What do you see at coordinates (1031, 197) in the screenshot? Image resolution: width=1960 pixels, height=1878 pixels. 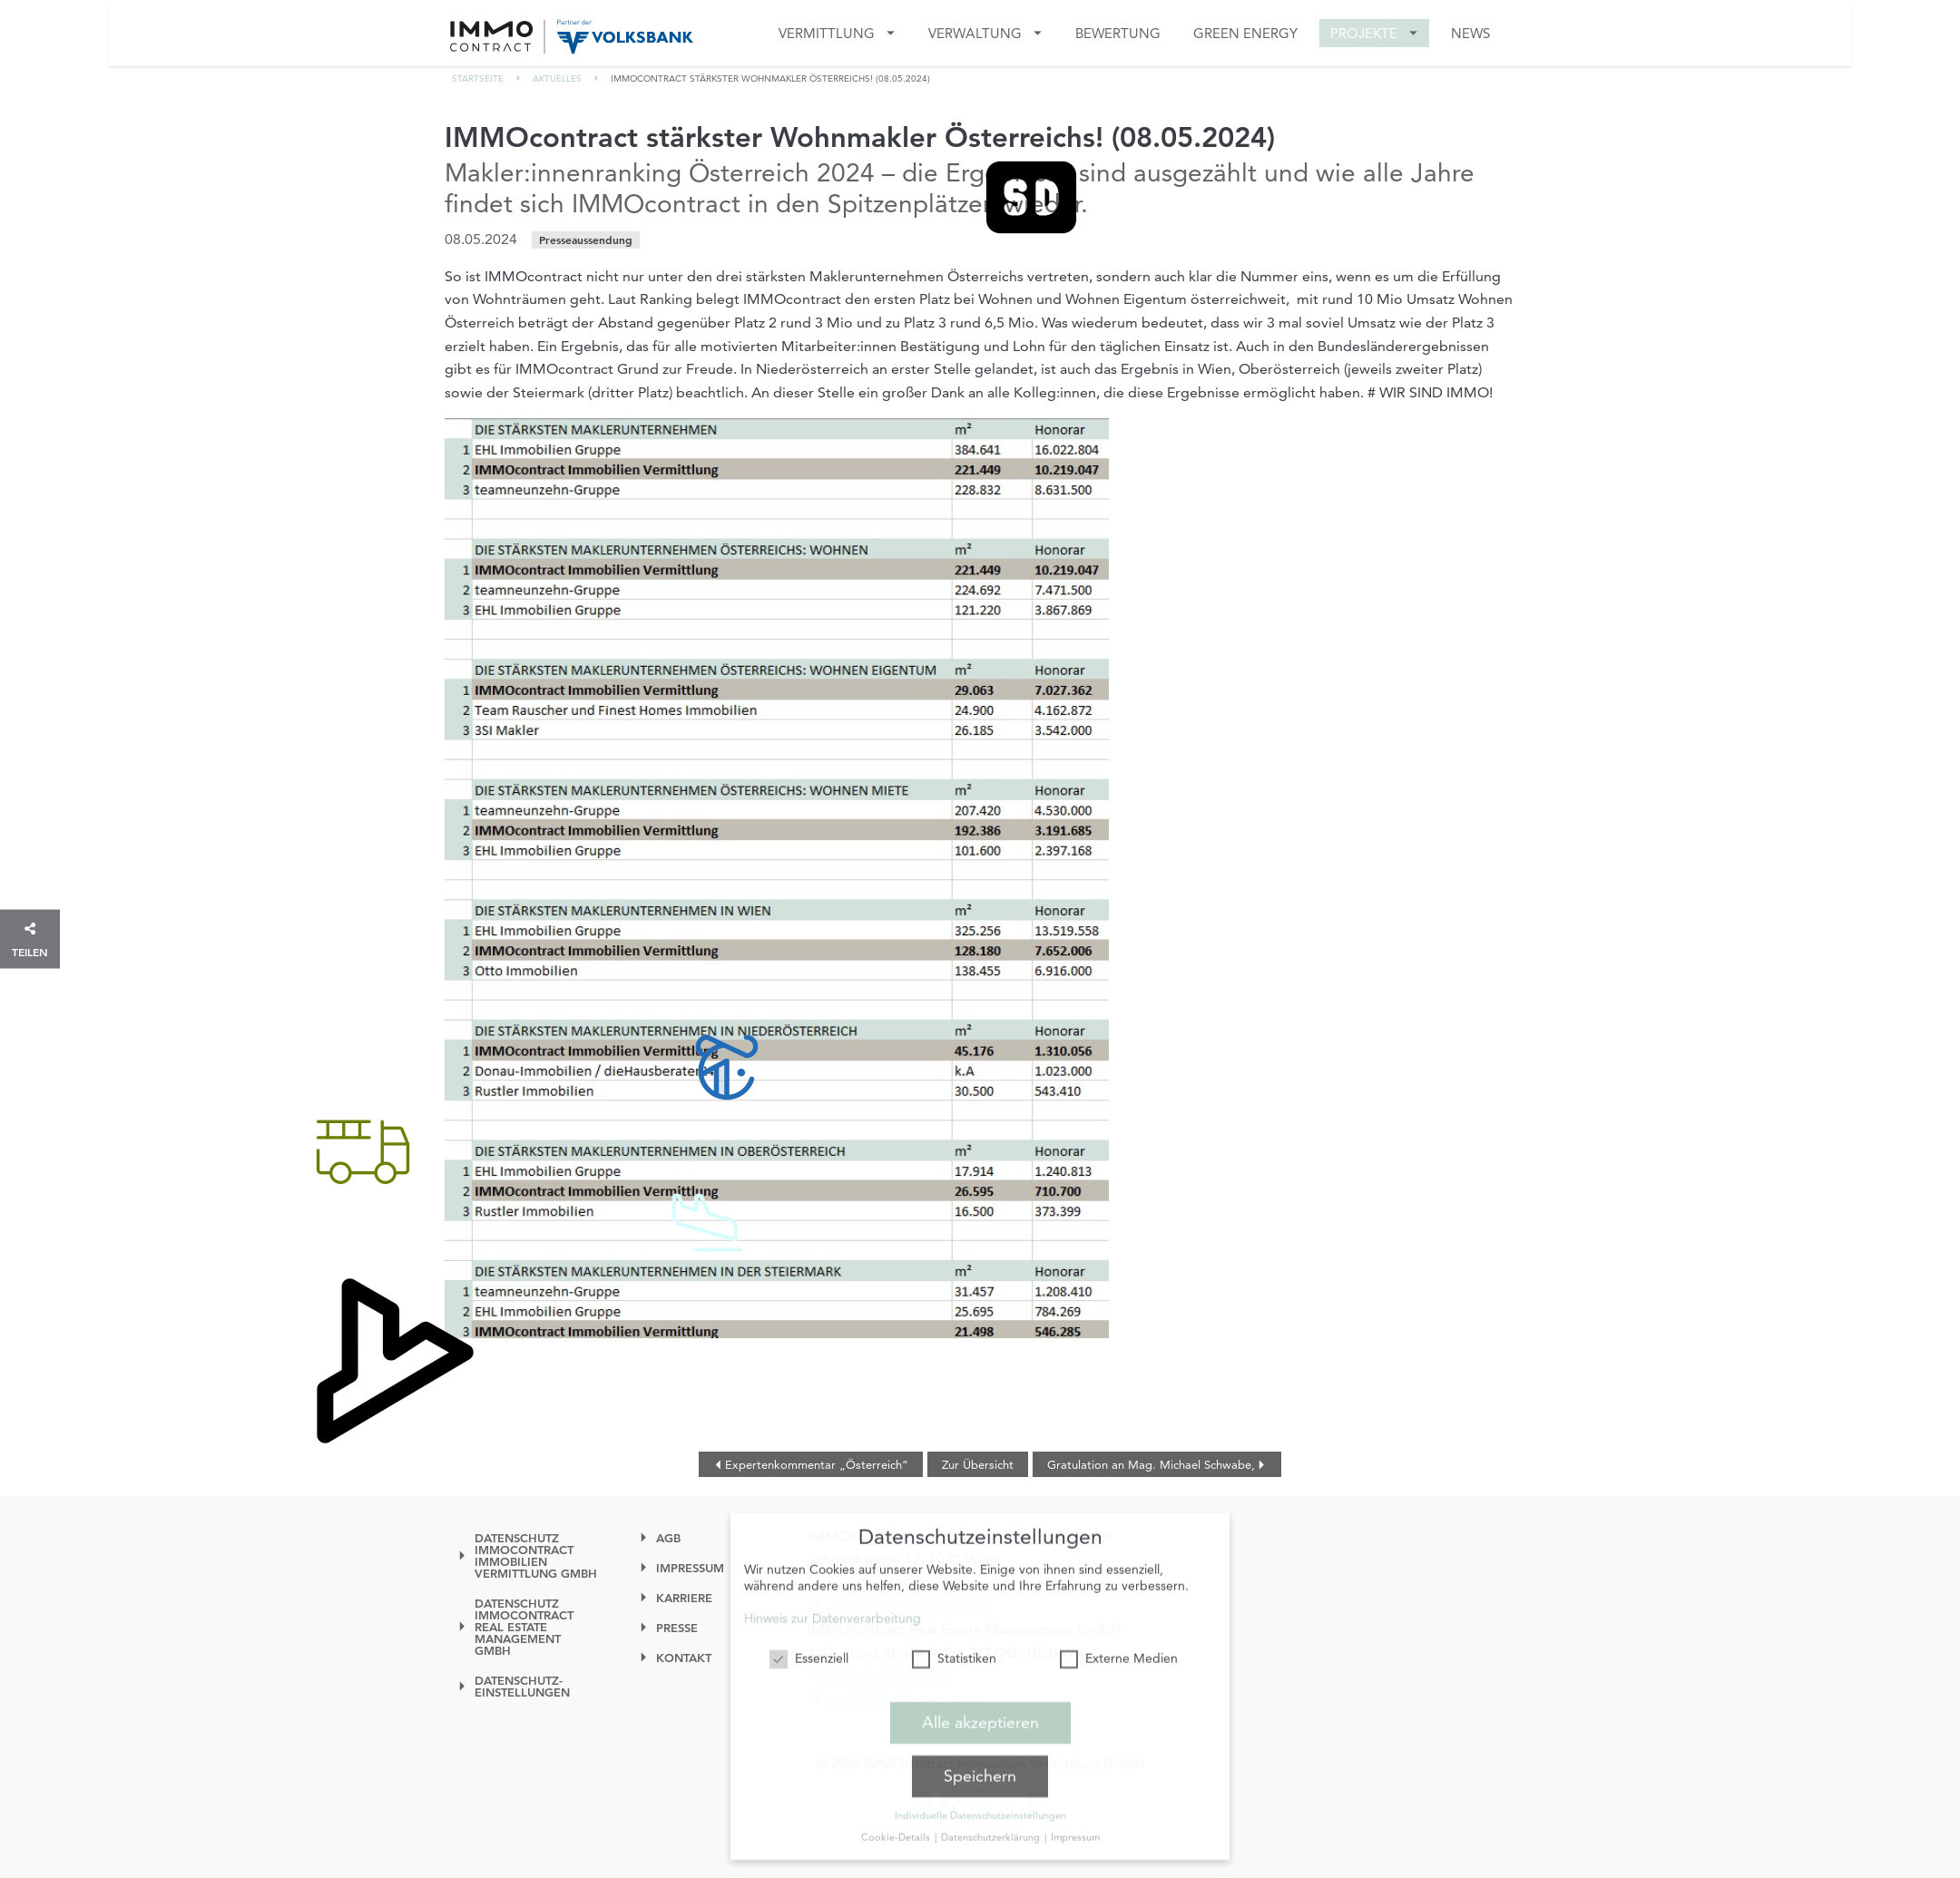 I see `indicates standard definition video quality` at bounding box center [1031, 197].